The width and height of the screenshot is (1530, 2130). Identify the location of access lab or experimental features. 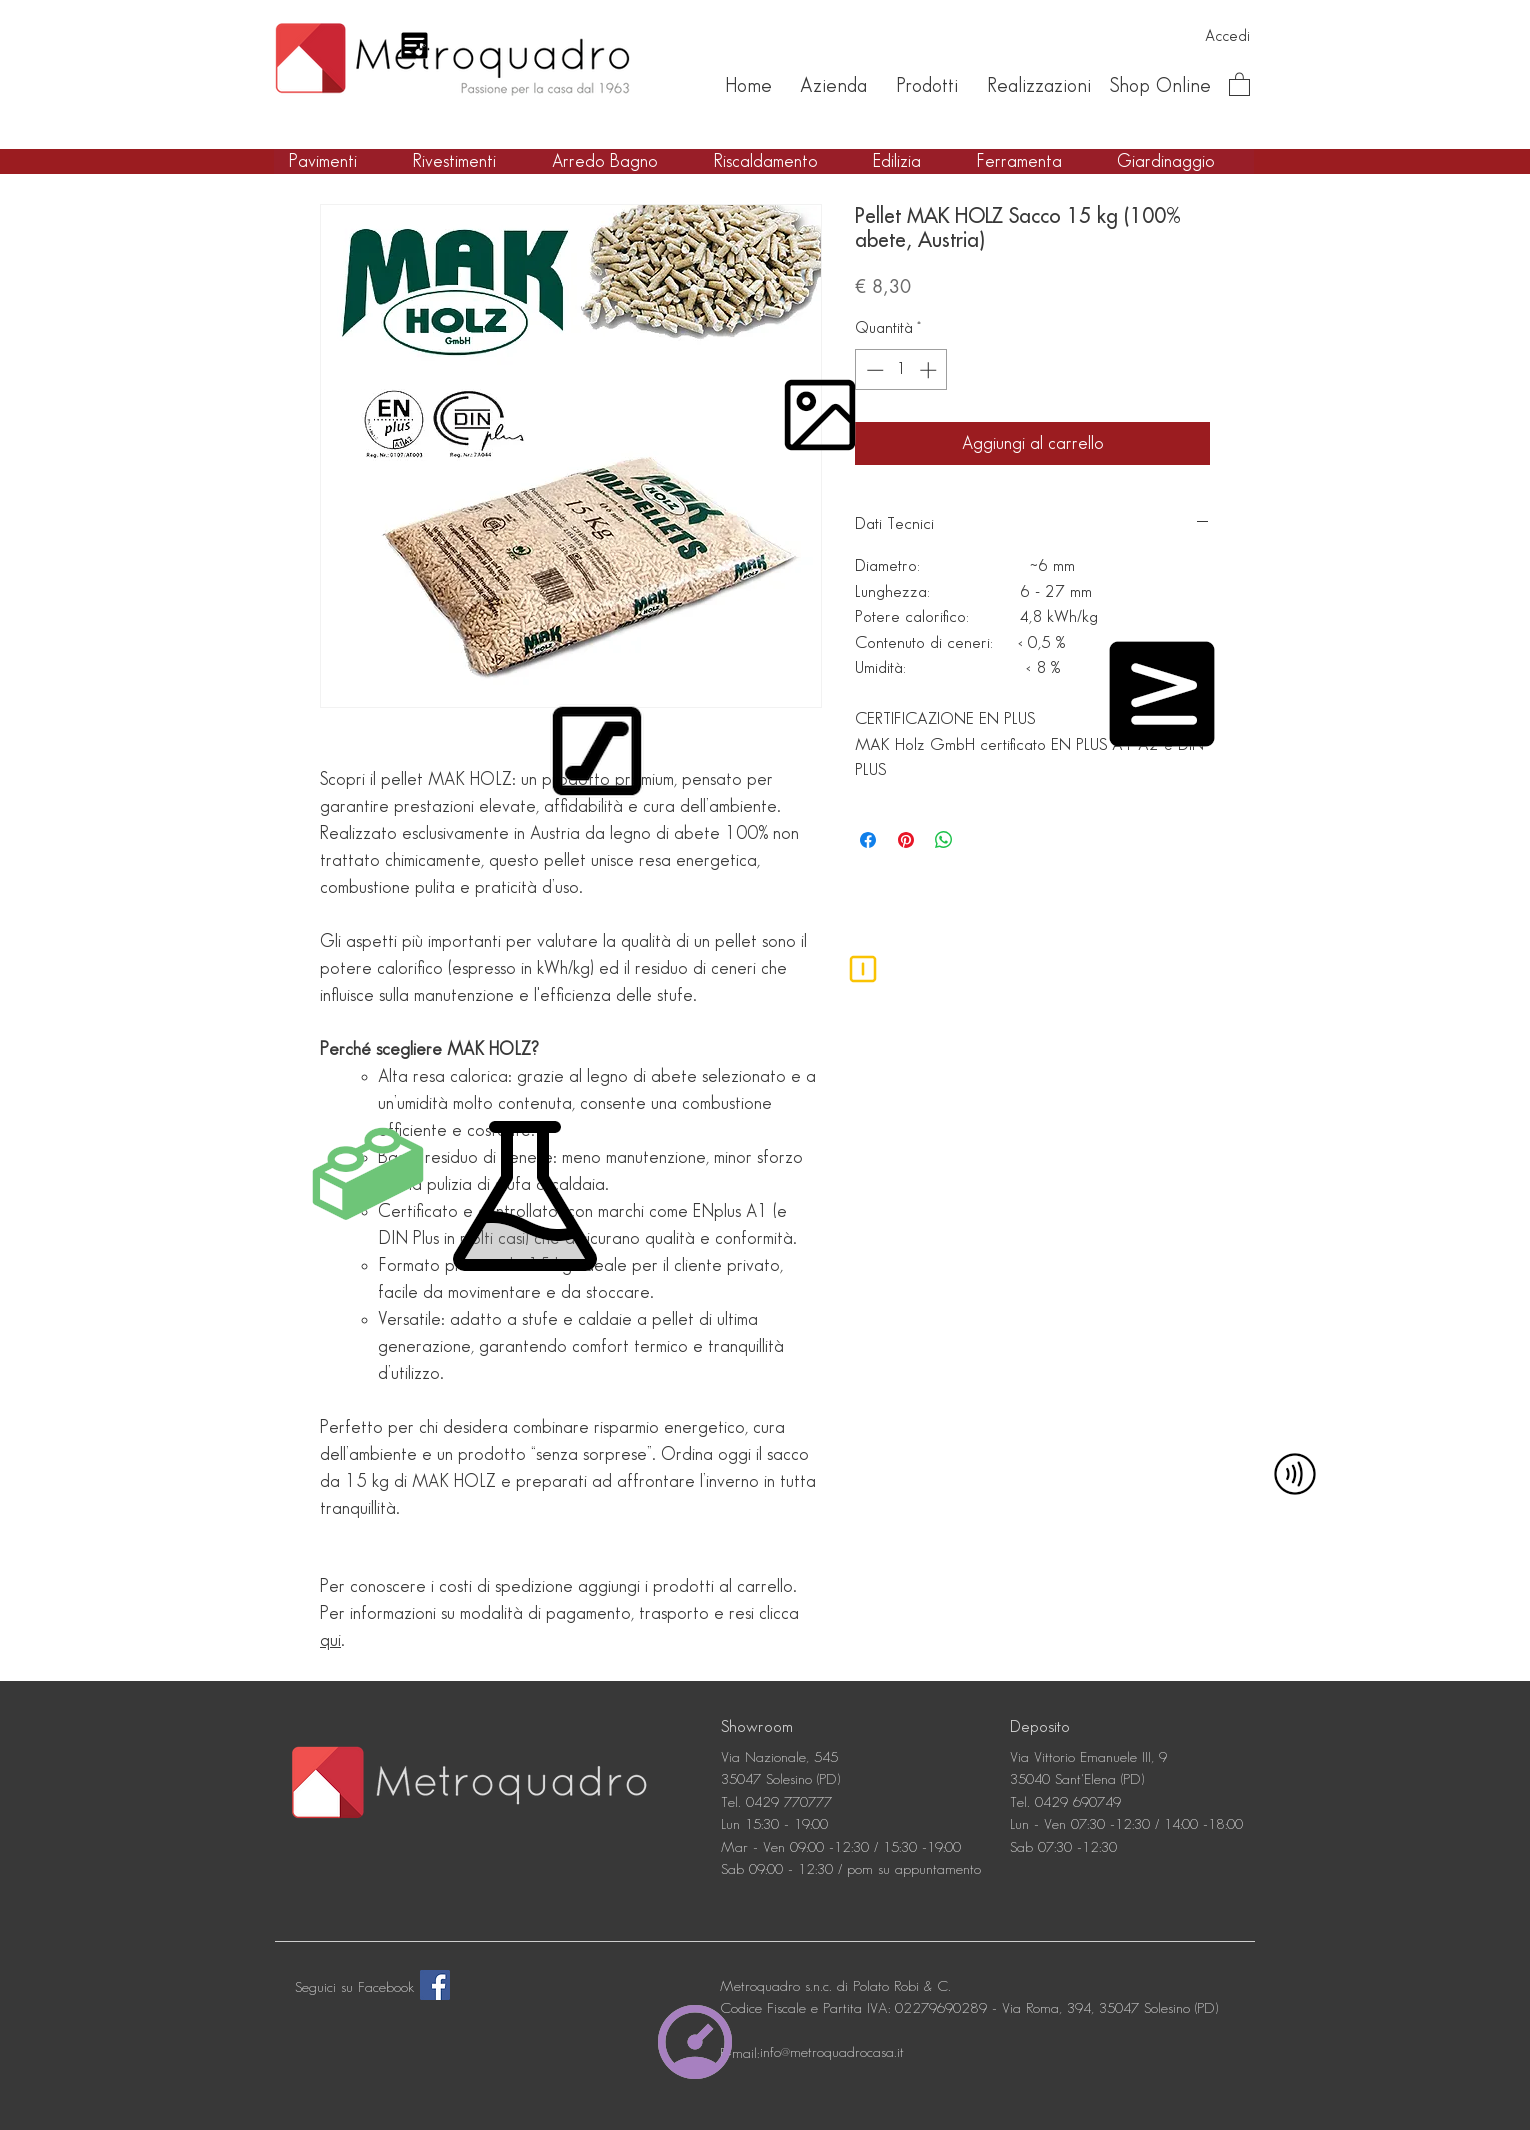
(525, 1199).